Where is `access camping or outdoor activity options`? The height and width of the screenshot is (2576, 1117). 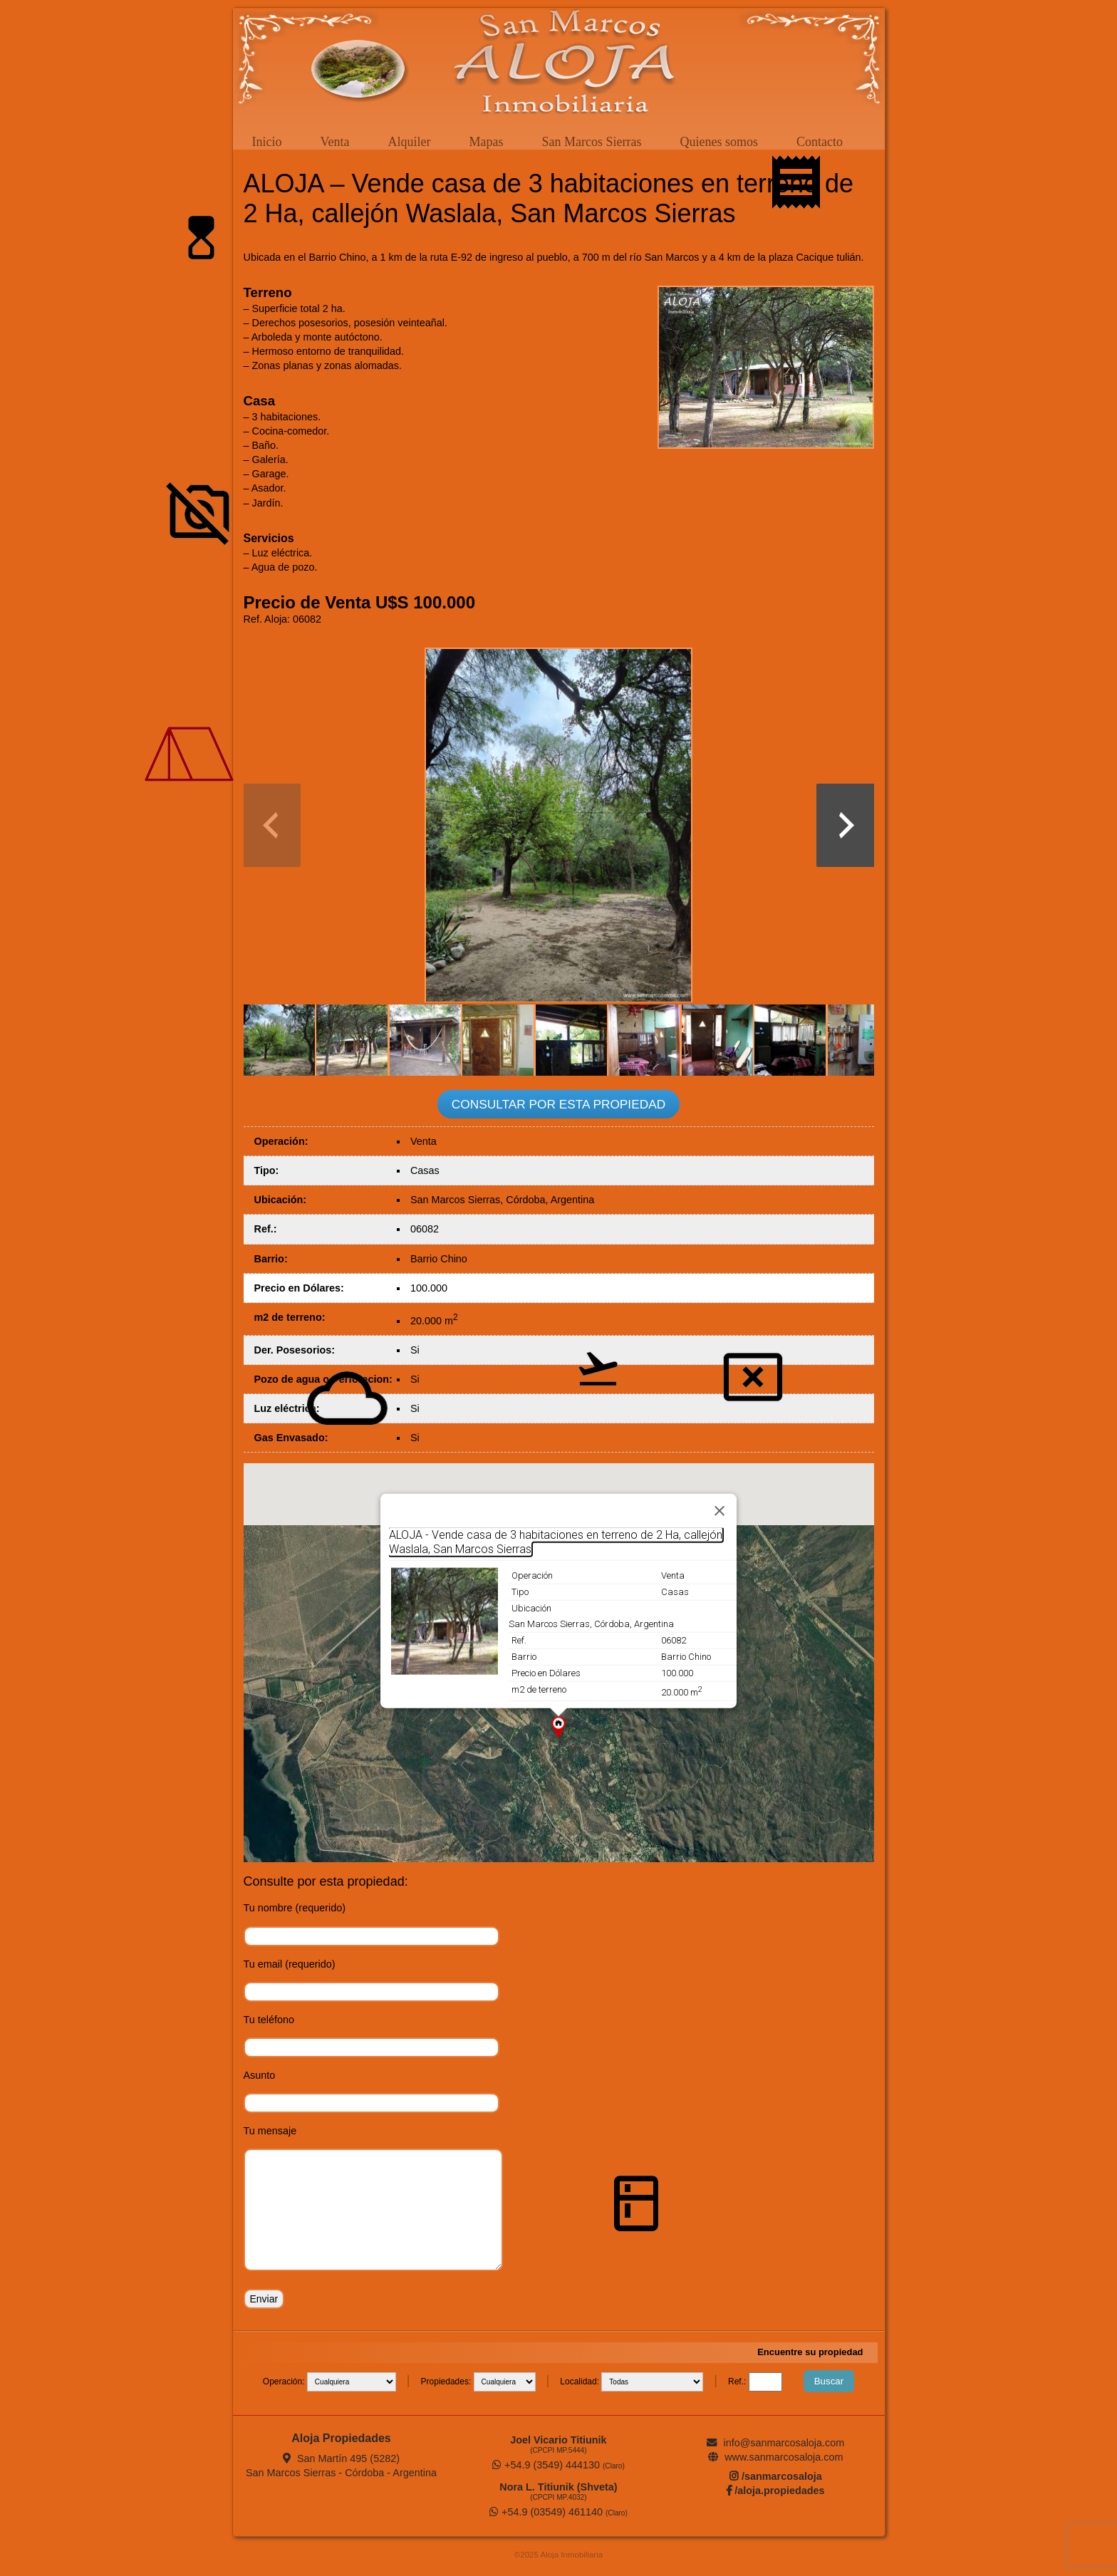
access camping or outdoor activity options is located at coordinates (189, 757).